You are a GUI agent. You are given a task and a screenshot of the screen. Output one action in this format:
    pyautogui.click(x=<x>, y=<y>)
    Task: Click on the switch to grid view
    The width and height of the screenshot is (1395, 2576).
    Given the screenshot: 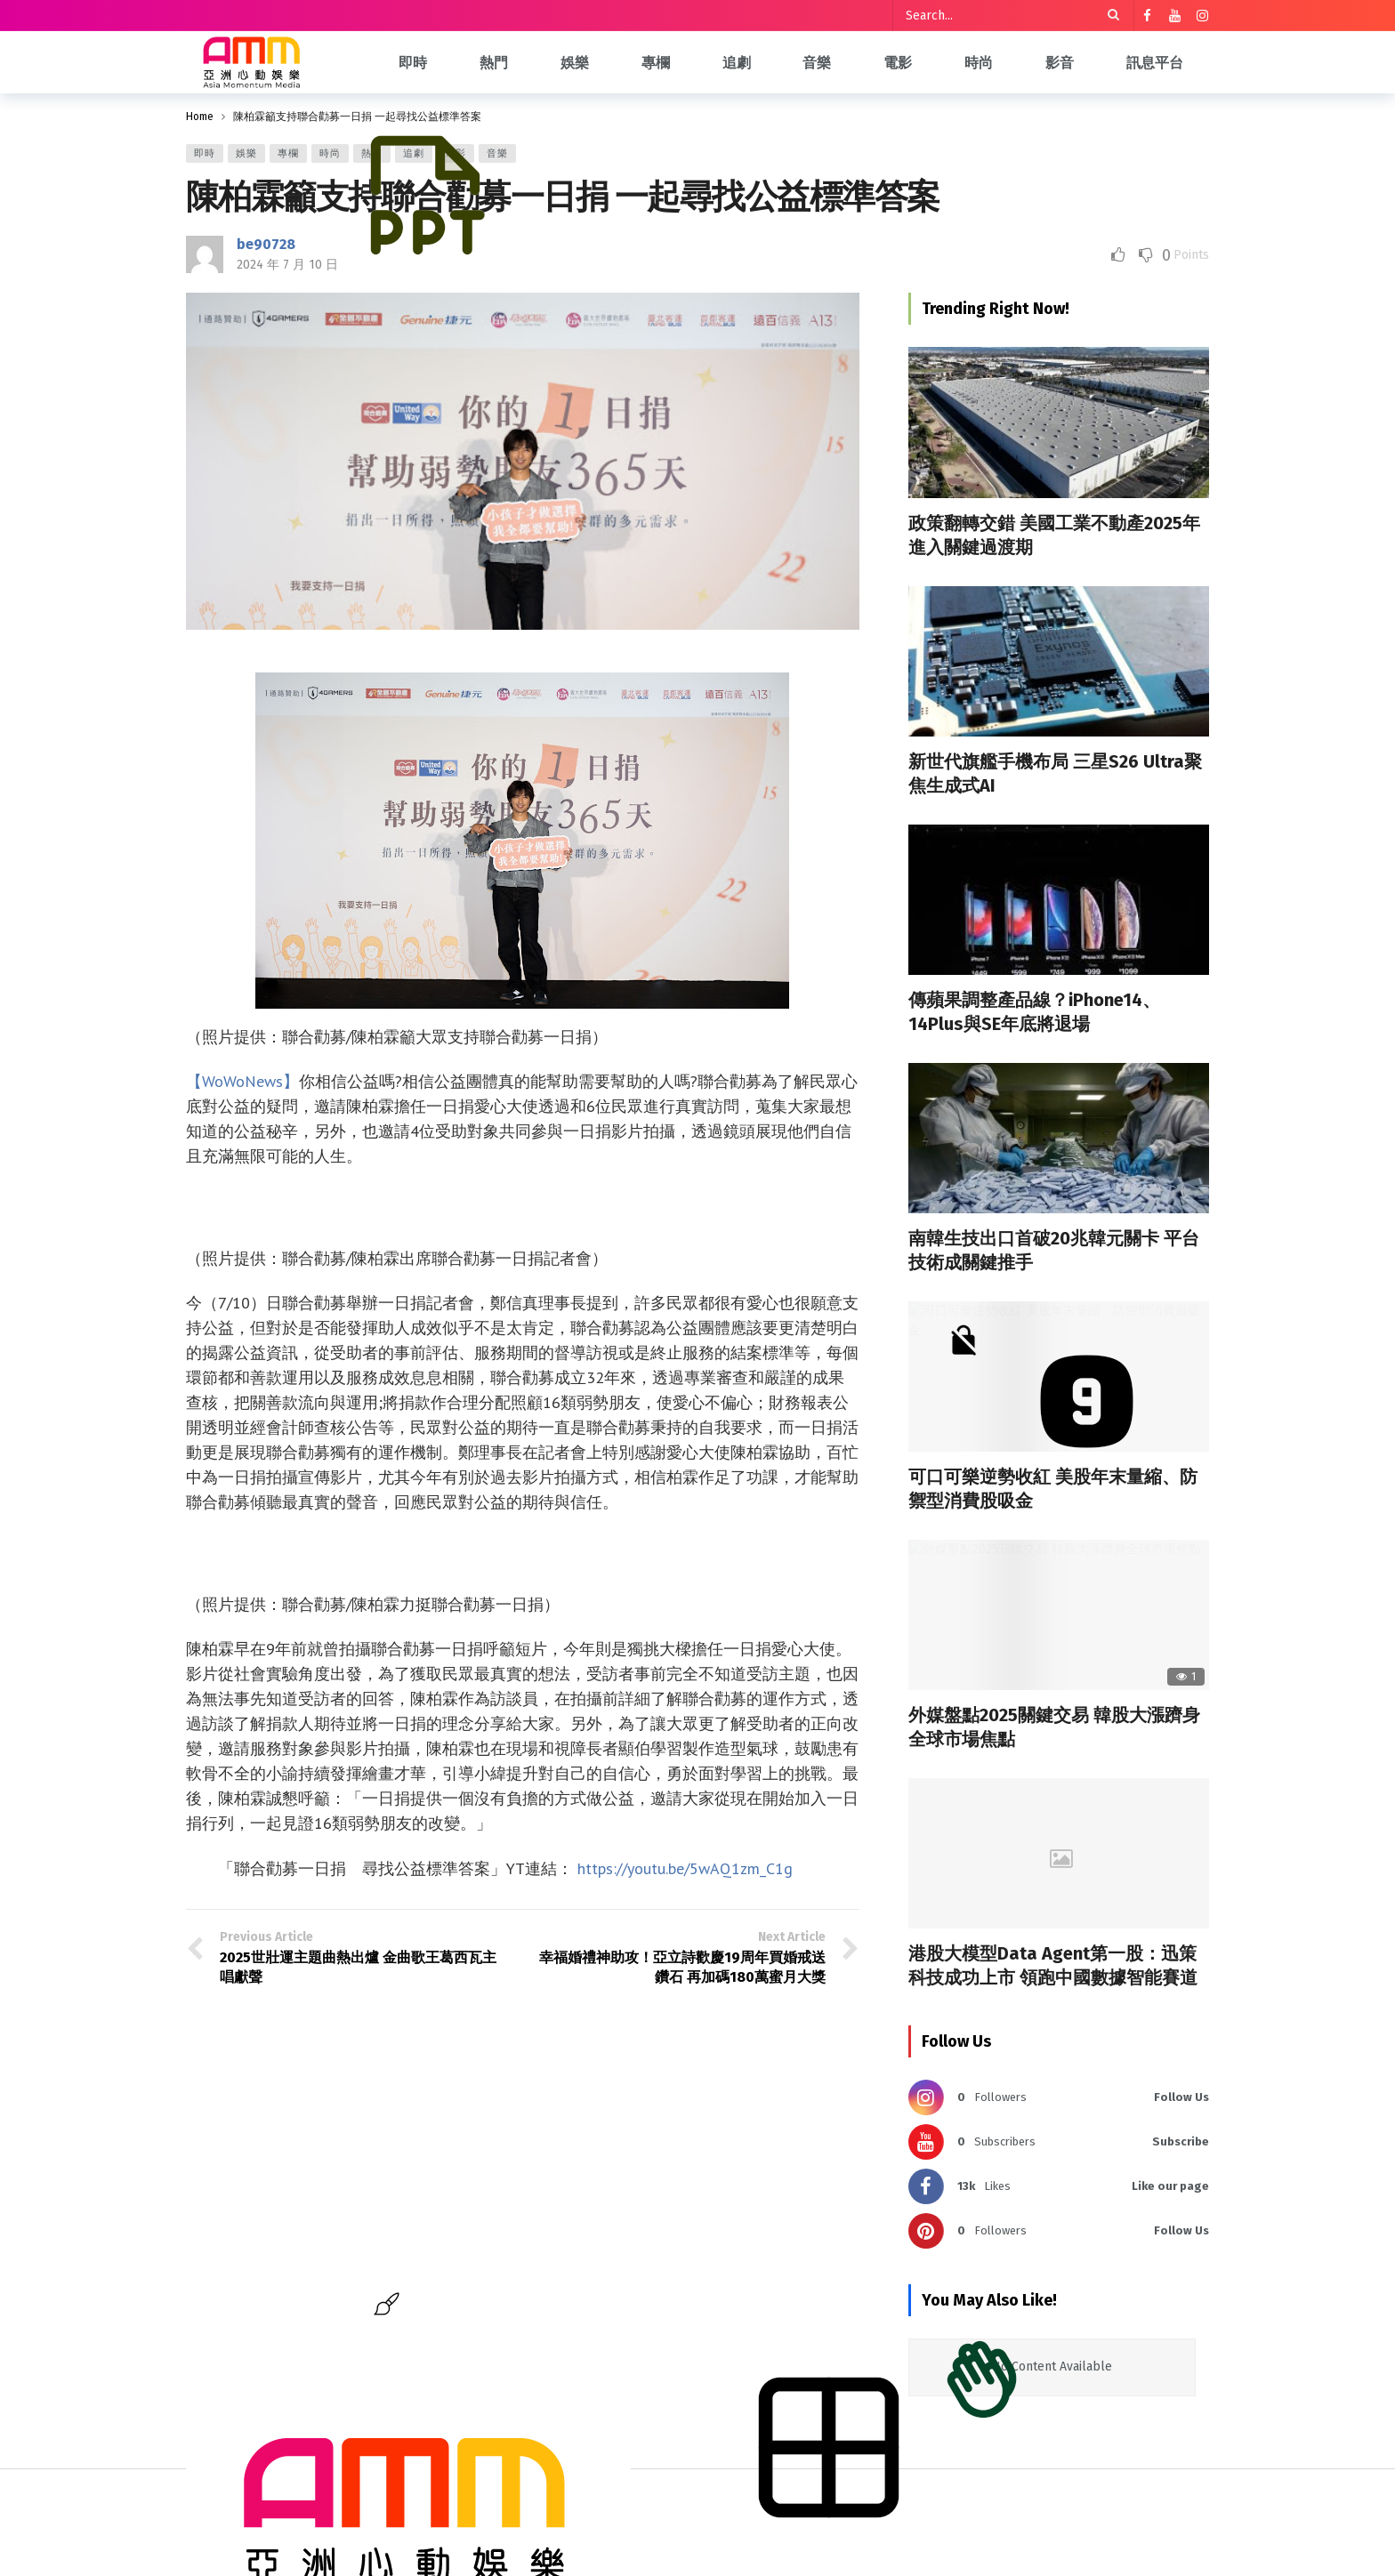 What is the action you would take?
    pyautogui.click(x=828, y=2447)
    